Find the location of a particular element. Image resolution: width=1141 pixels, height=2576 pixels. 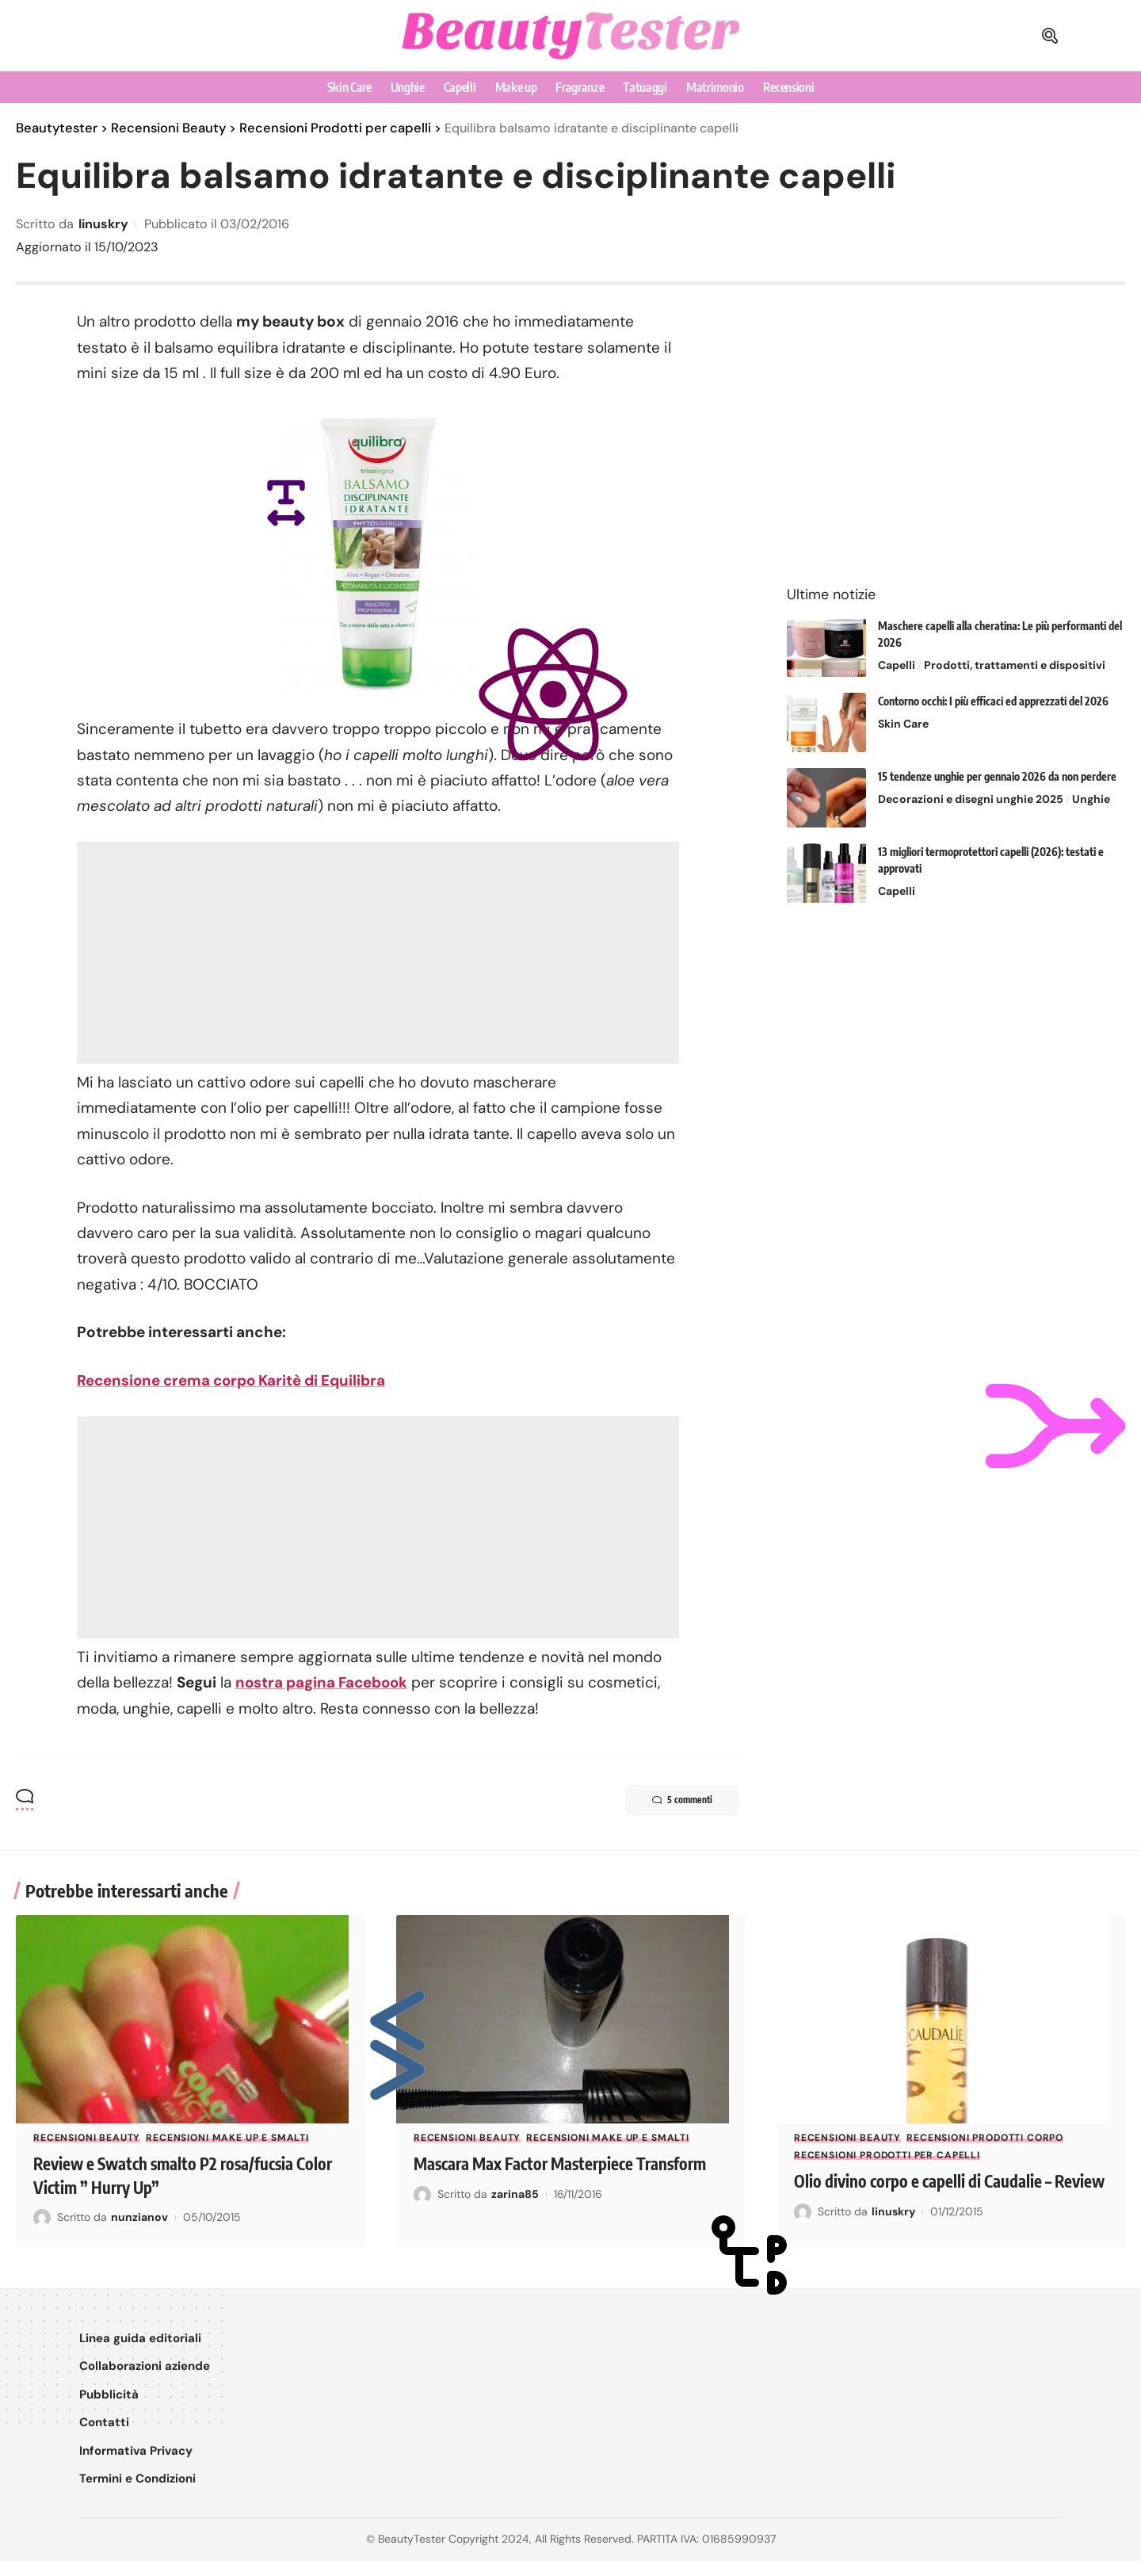

open stocktwits social trading platform is located at coordinates (397, 2045).